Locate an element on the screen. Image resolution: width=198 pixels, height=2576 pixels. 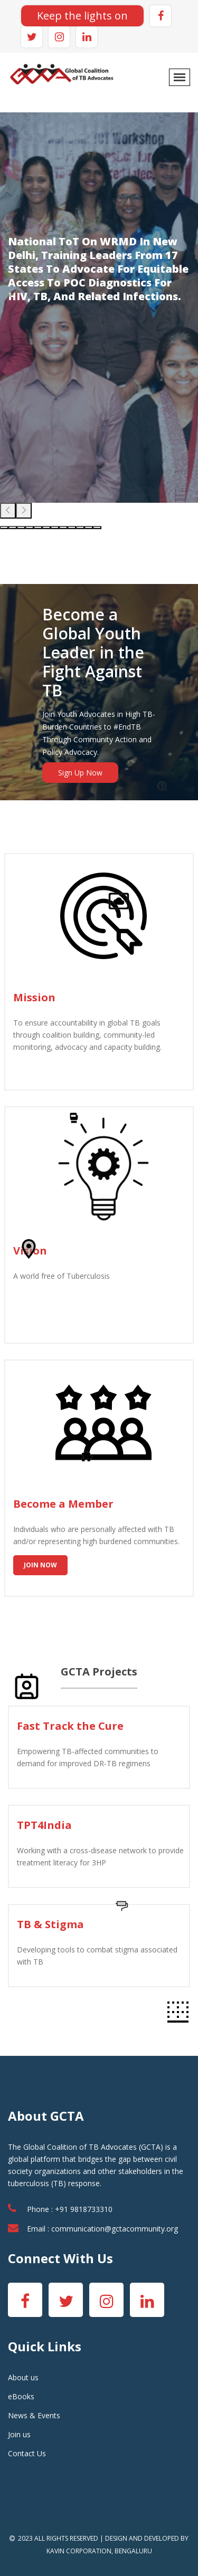
cancel a scheduled event or timer is located at coordinates (162, 786).